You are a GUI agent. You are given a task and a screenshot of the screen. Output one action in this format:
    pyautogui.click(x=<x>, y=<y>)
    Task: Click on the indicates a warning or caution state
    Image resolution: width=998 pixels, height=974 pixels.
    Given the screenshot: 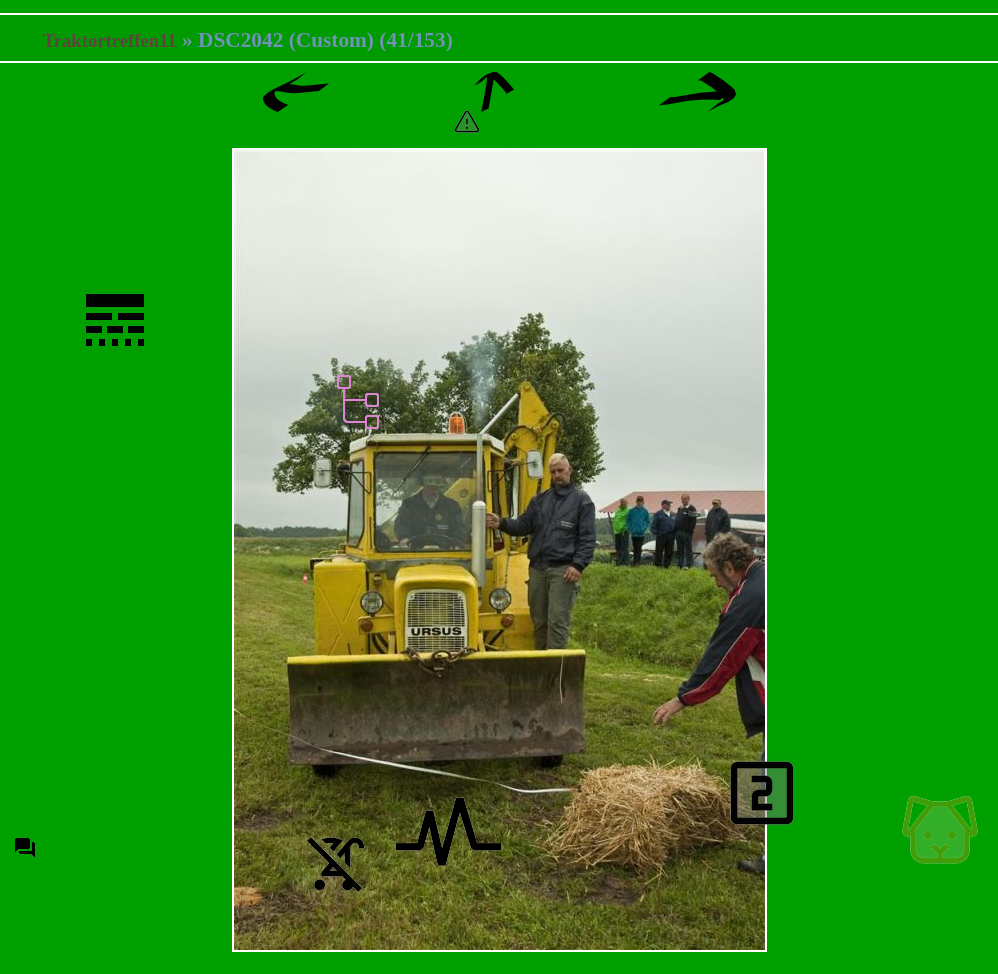 What is the action you would take?
    pyautogui.click(x=467, y=122)
    